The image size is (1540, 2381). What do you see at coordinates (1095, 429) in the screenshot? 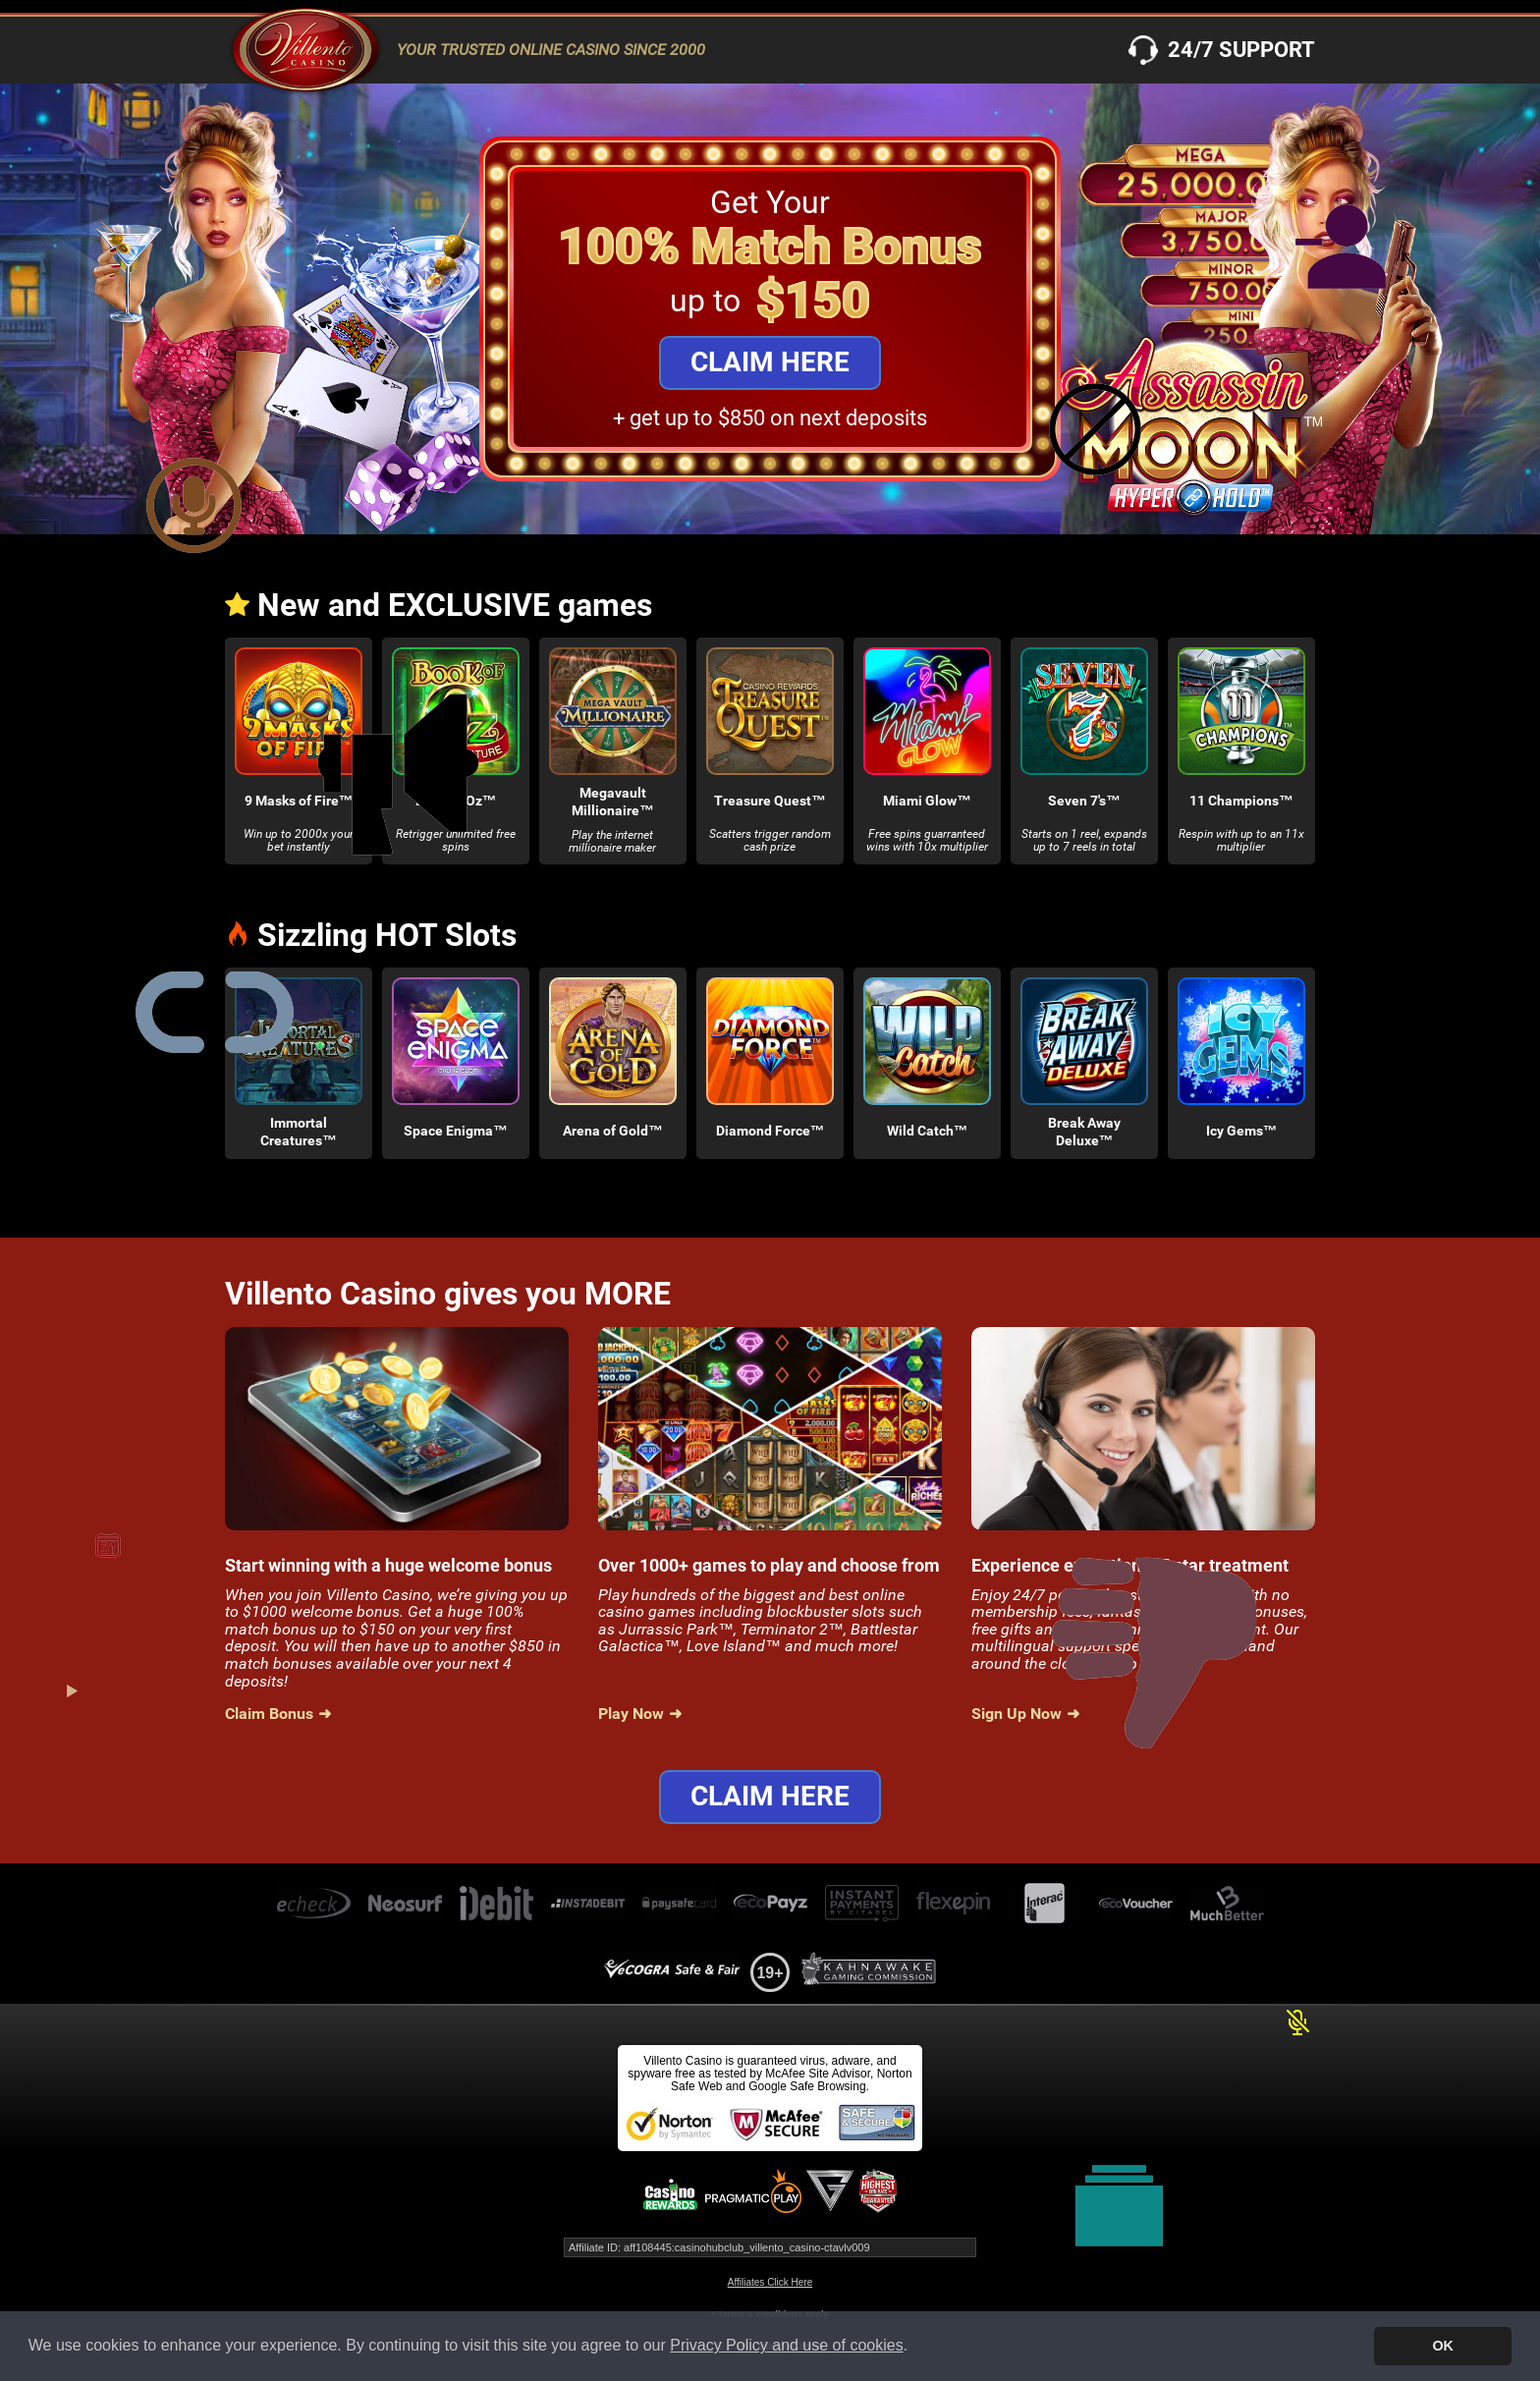
I see `indicates a blocked or prohibited action` at bounding box center [1095, 429].